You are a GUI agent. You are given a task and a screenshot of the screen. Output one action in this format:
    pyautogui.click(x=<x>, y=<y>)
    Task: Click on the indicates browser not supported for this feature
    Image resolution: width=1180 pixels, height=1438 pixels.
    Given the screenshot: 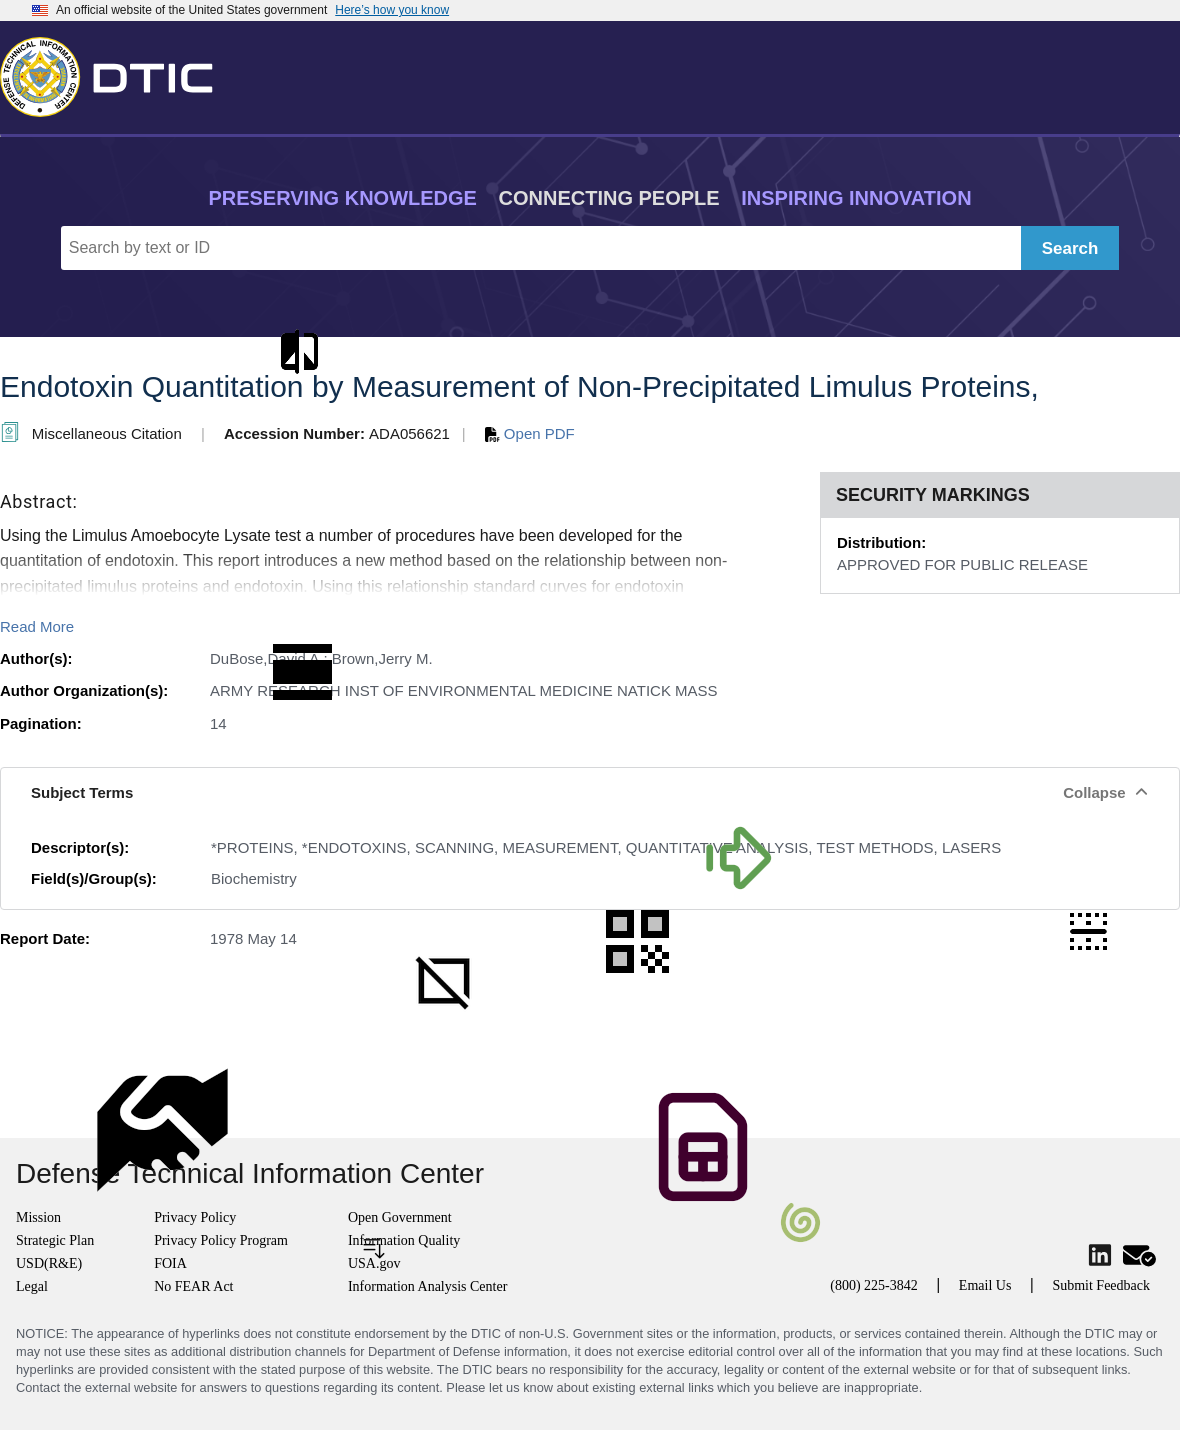 What is the action you would take?
    pyautogui.click(x=444, y=981)
    